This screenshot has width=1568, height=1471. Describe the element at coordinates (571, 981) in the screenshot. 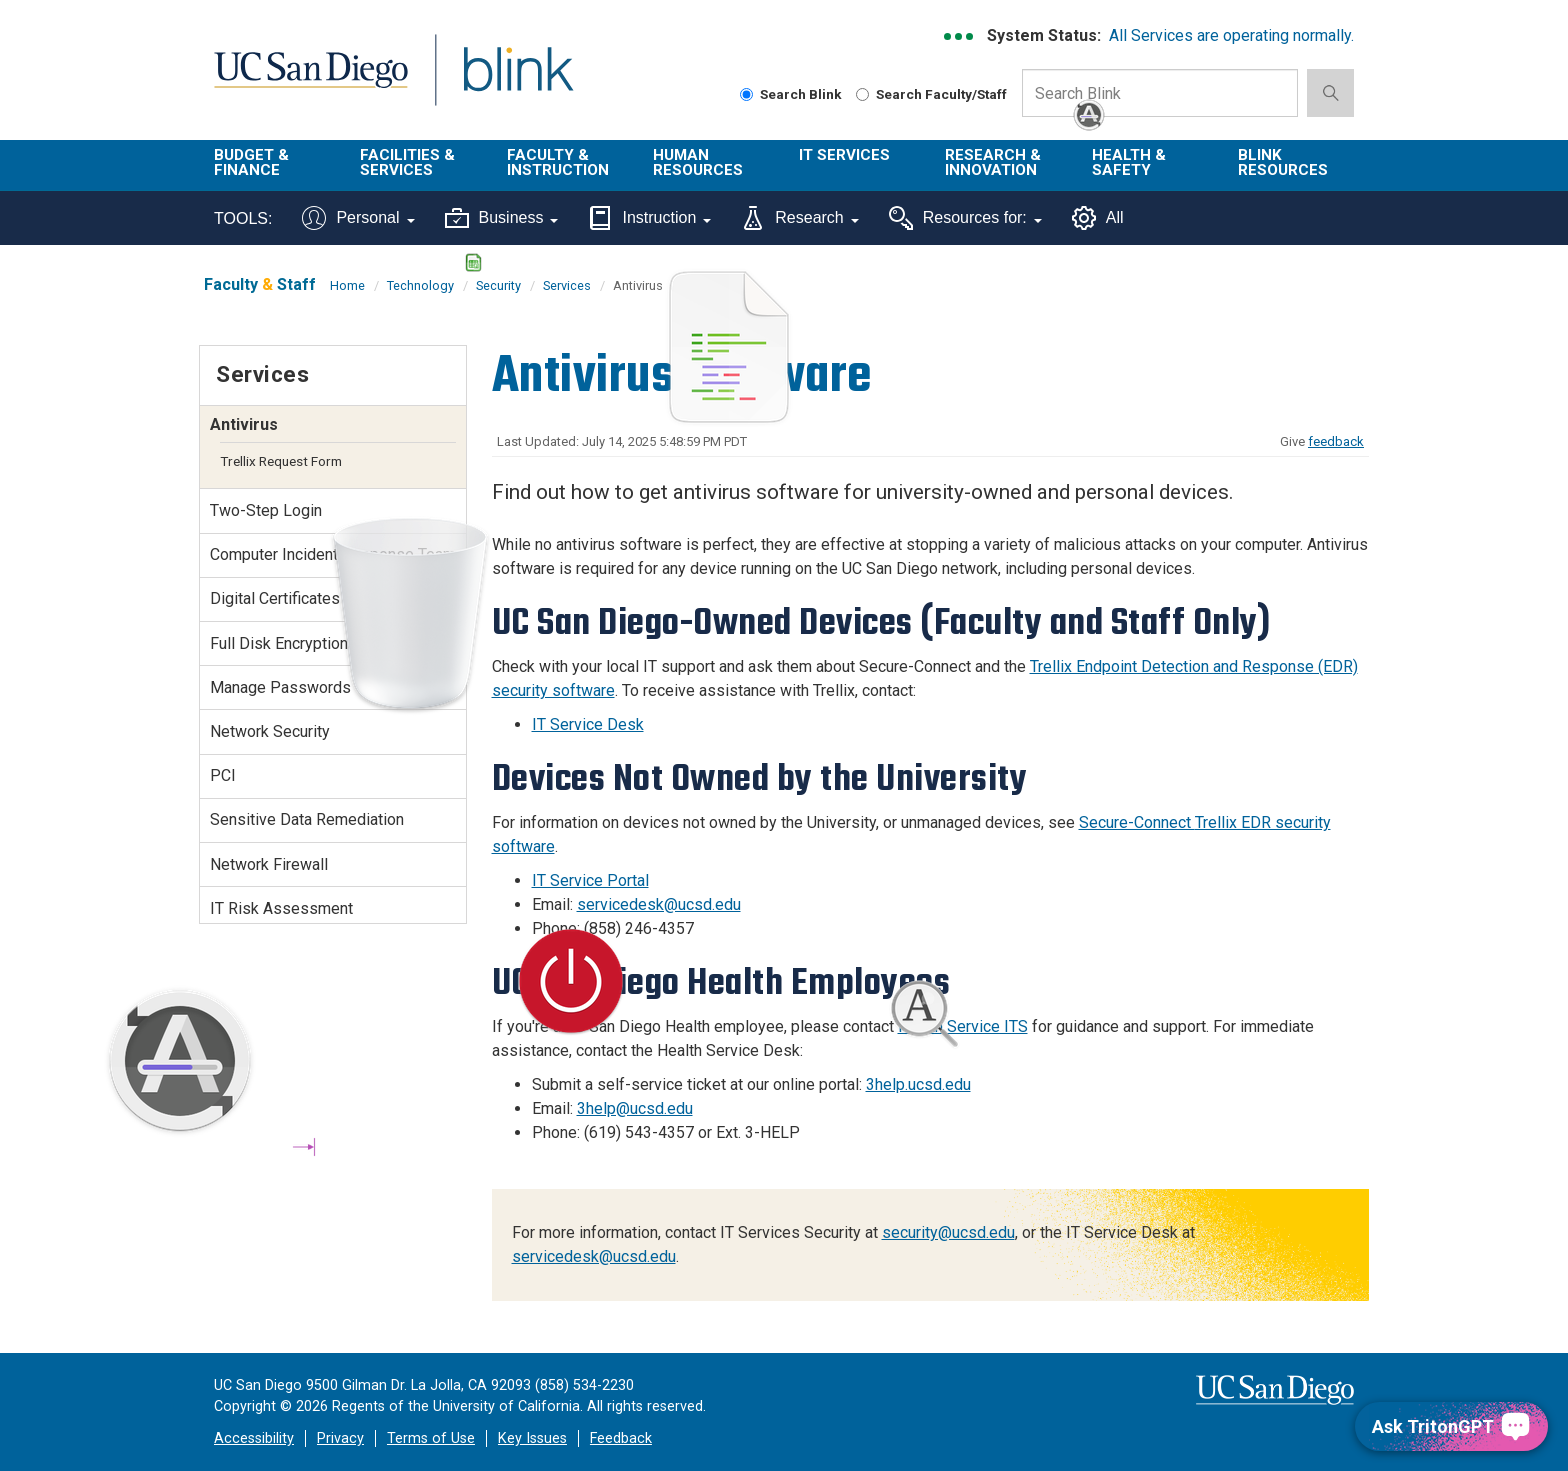

I see `shut down or power off the system` at that location.